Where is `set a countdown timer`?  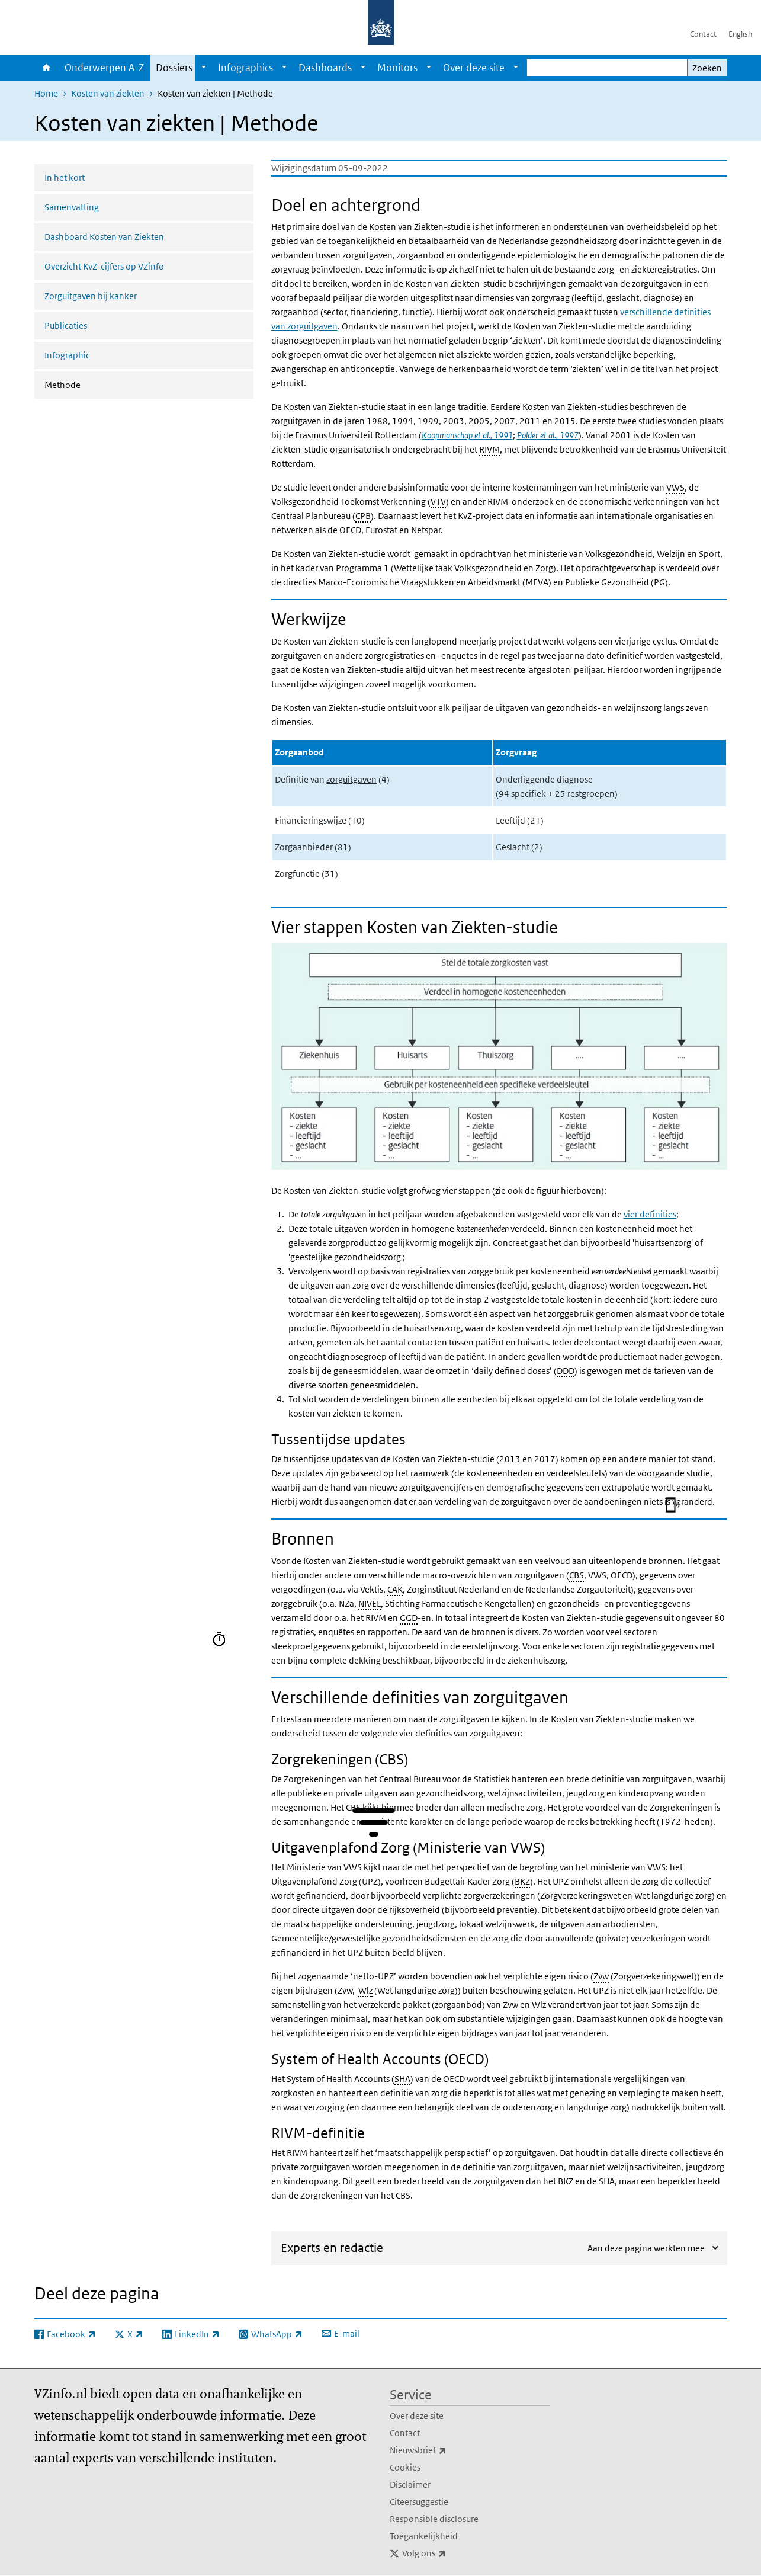
set a countdown timer is located at coordinates (219, 1639).